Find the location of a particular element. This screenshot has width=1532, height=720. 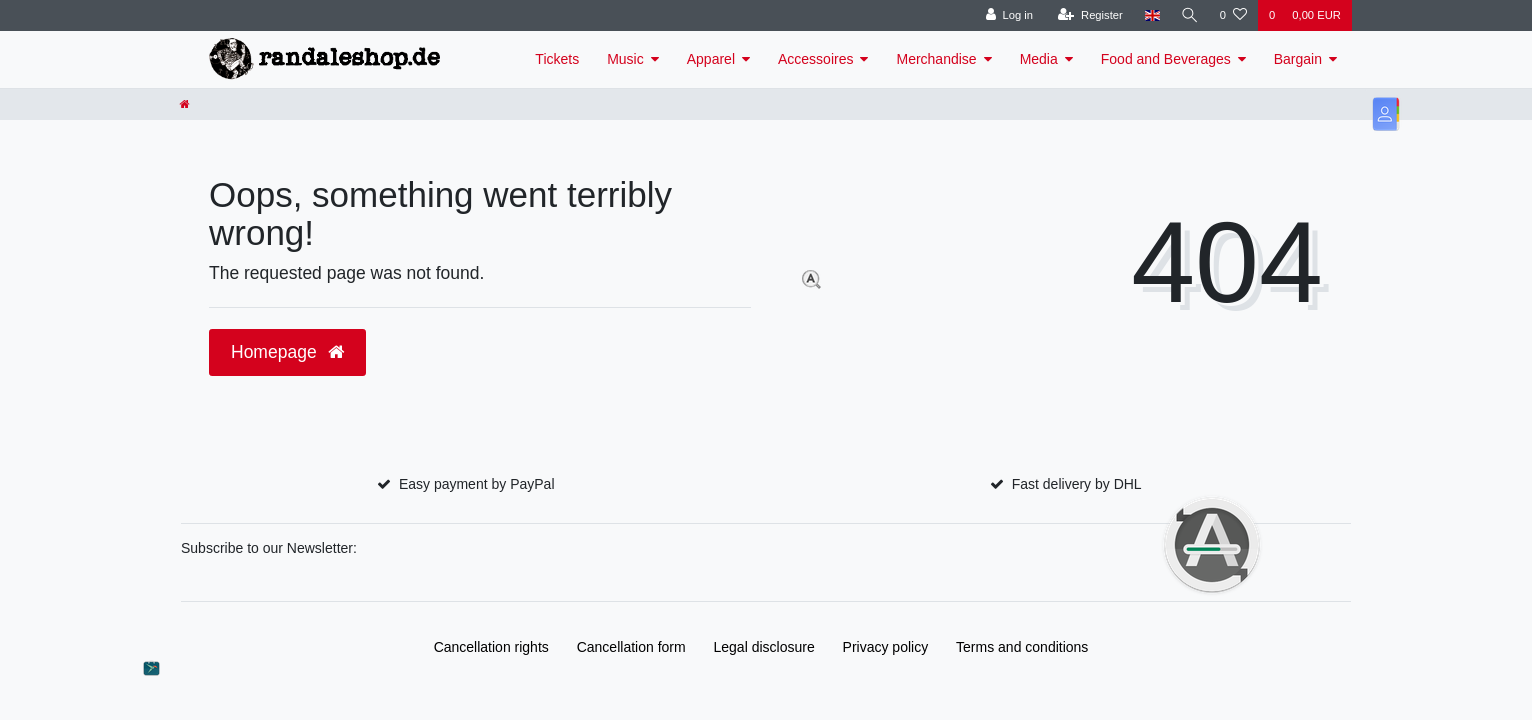

open the address book app is located at coordinates (1386, 114).